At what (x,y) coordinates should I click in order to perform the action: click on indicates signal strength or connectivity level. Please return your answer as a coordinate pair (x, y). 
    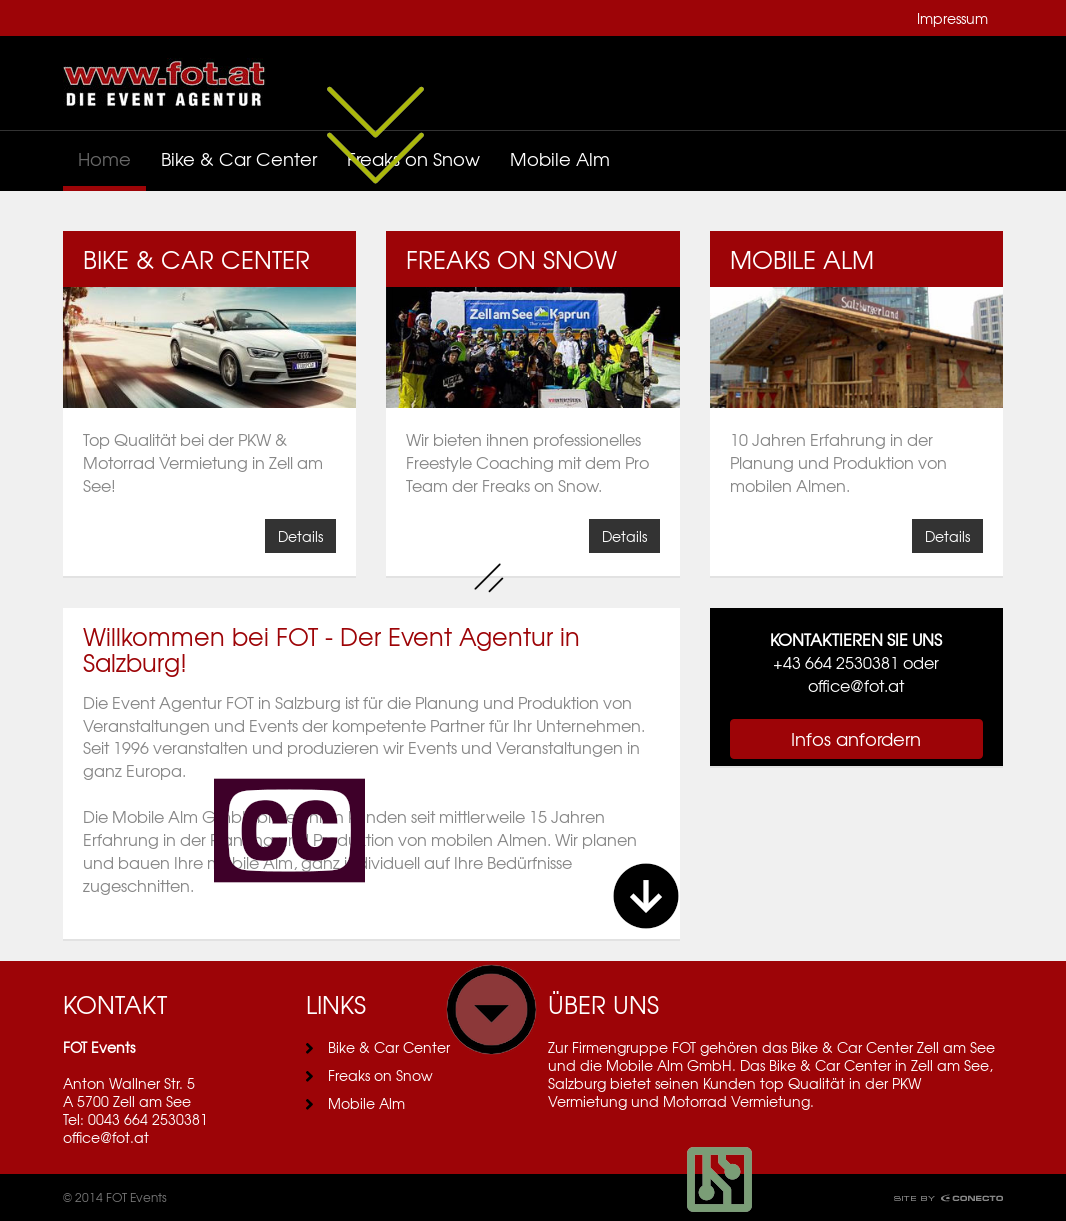
    Looking at the image, I should click on (489, 578).